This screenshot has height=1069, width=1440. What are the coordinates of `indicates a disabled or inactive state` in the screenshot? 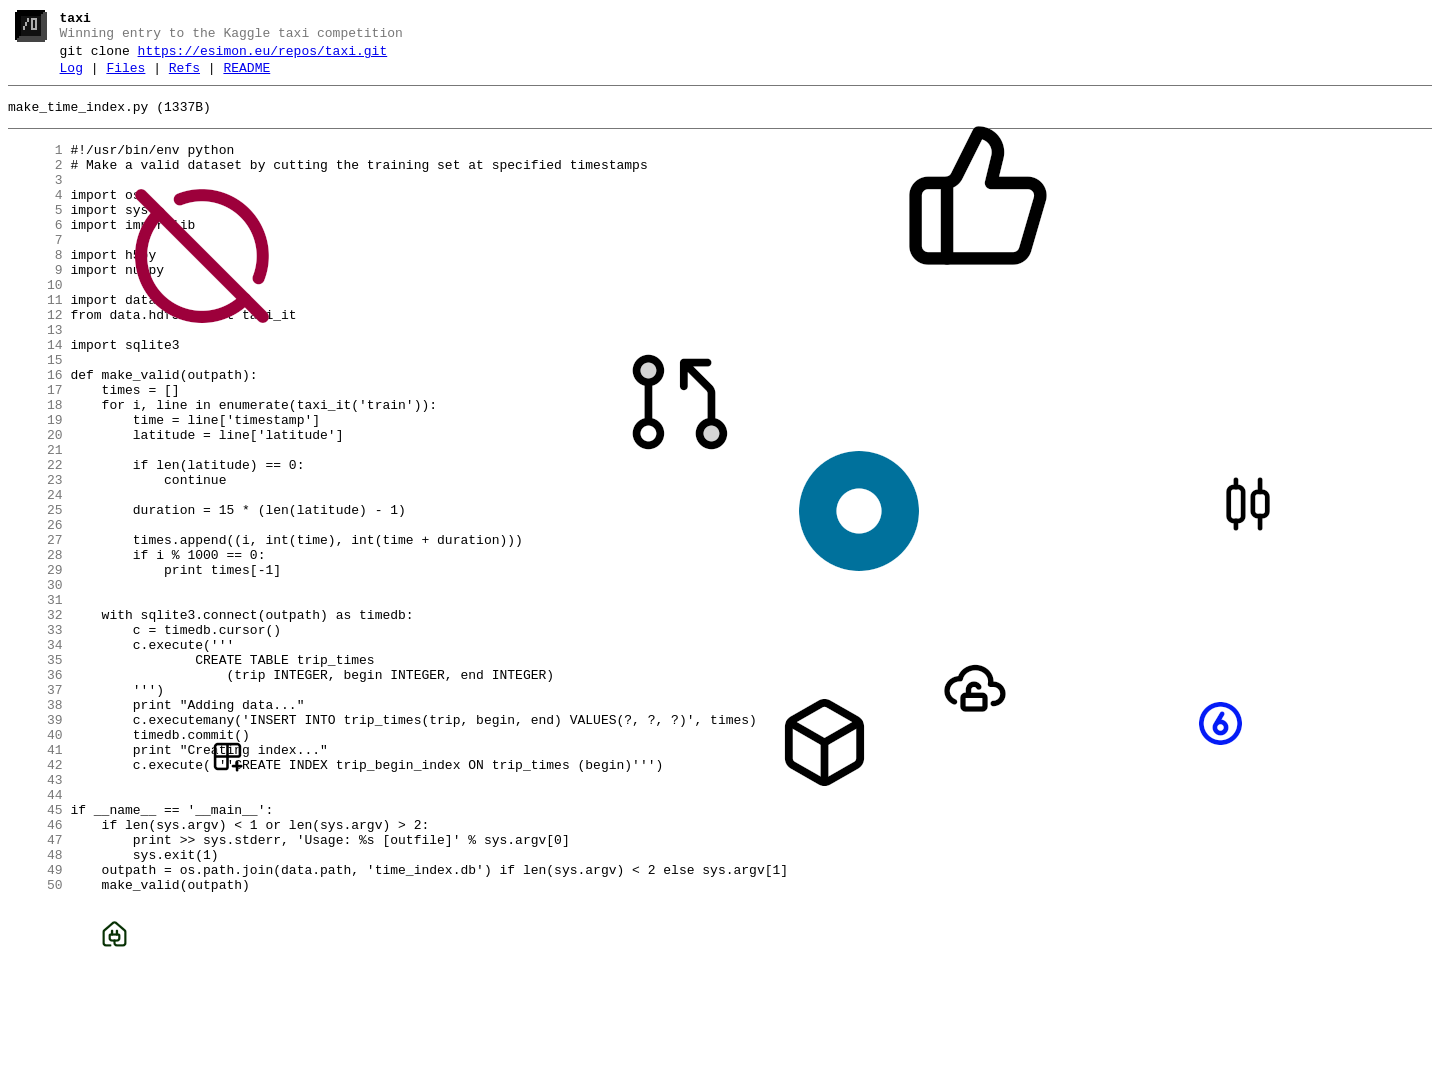 It's located at (202, 256).